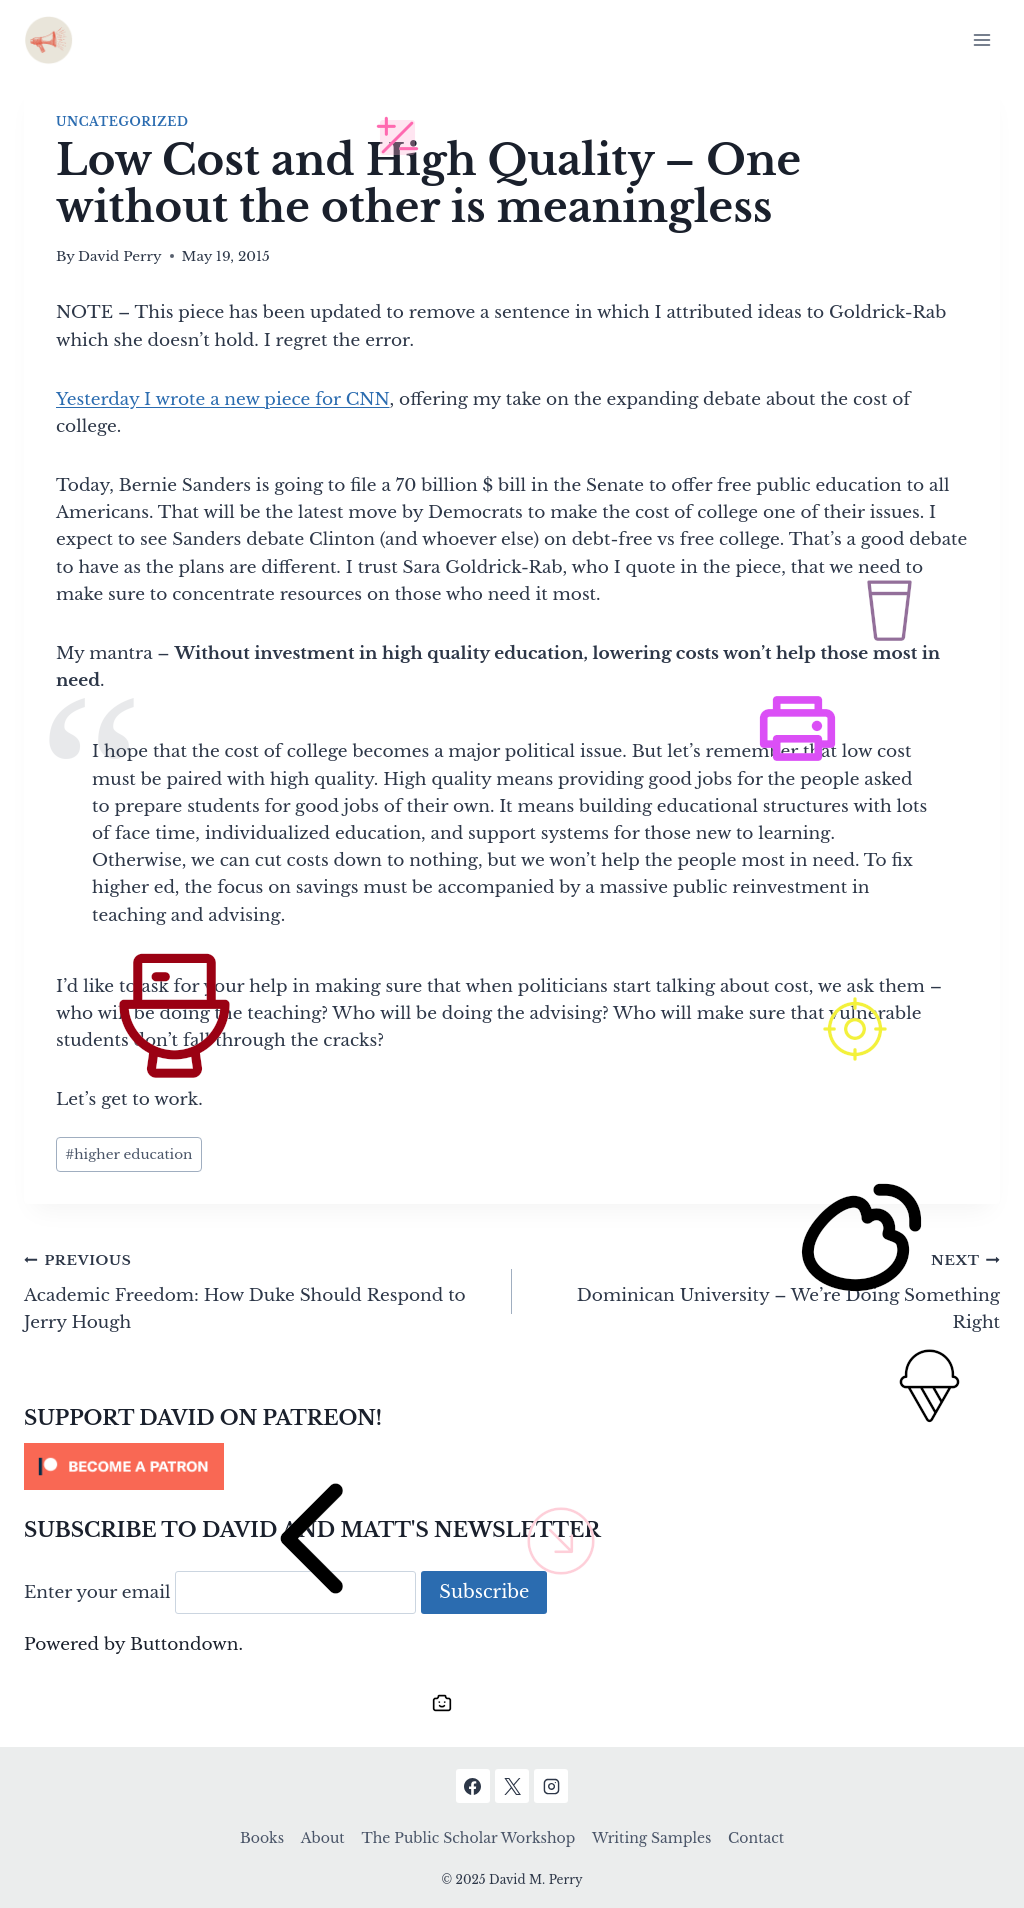  I want to click on print the current document, so click(797, 728).